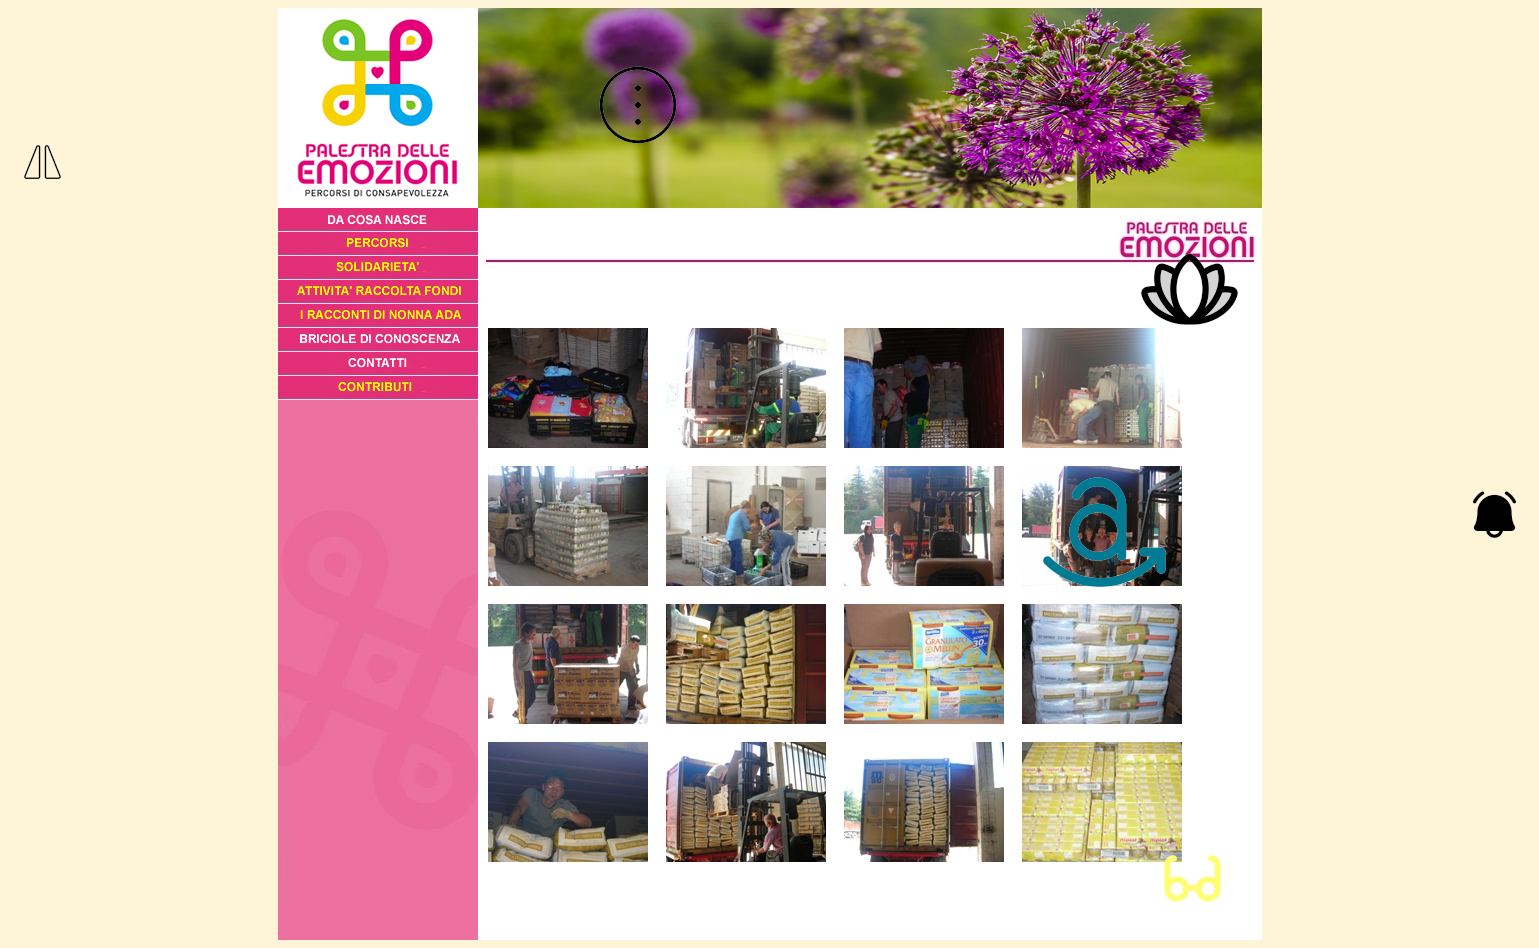 The width and height of the screenshot is (1539, 948). I want to click on indicates new notifications or alerts, so click(1494, 515).